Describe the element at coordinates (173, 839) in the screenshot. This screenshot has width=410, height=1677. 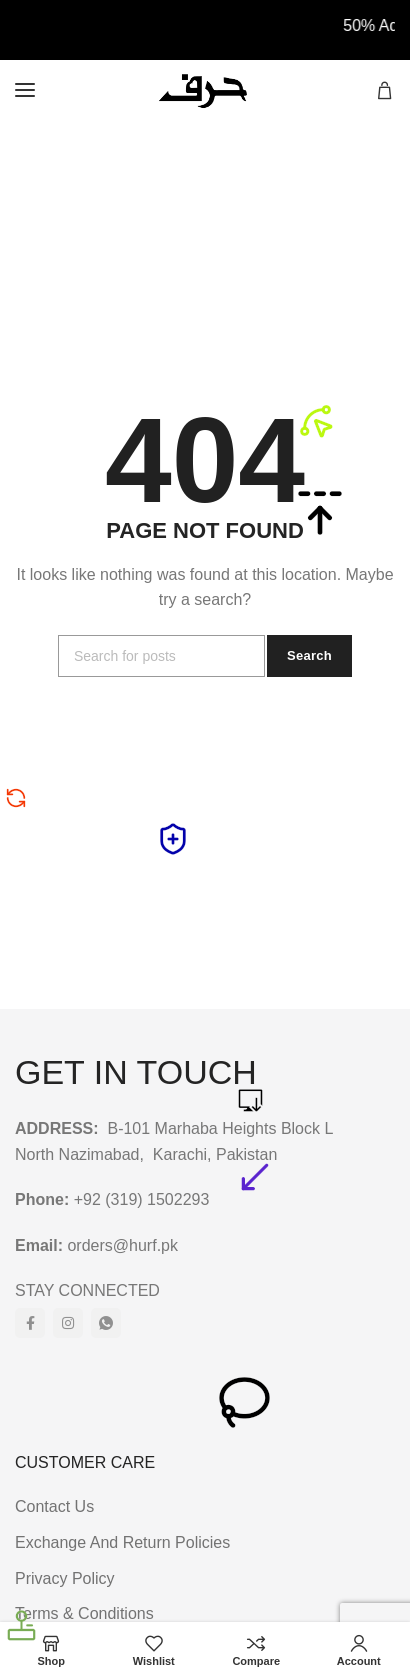
I see `add a new security feature or protection` at that location.